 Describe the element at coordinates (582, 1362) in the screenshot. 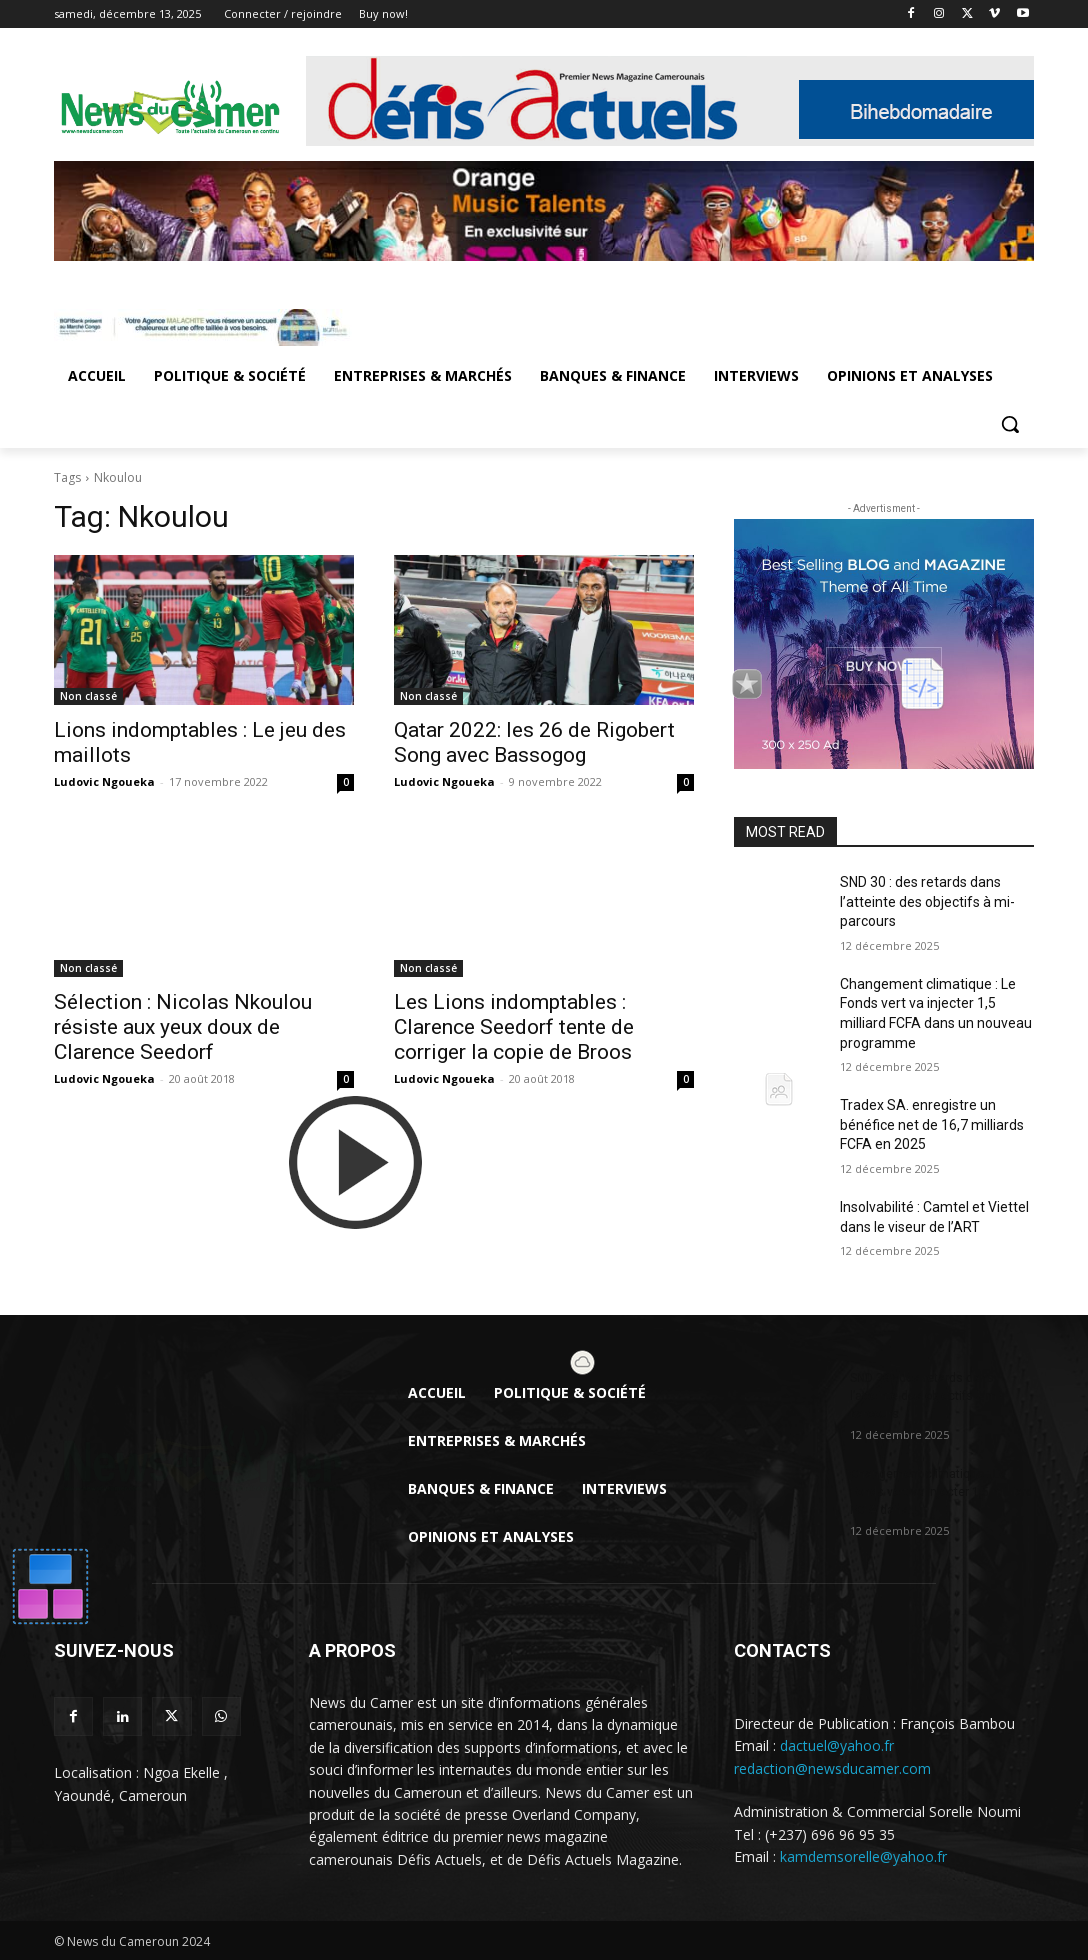

I see `indicates file is synced with Dropbox cloud storage` at that location.